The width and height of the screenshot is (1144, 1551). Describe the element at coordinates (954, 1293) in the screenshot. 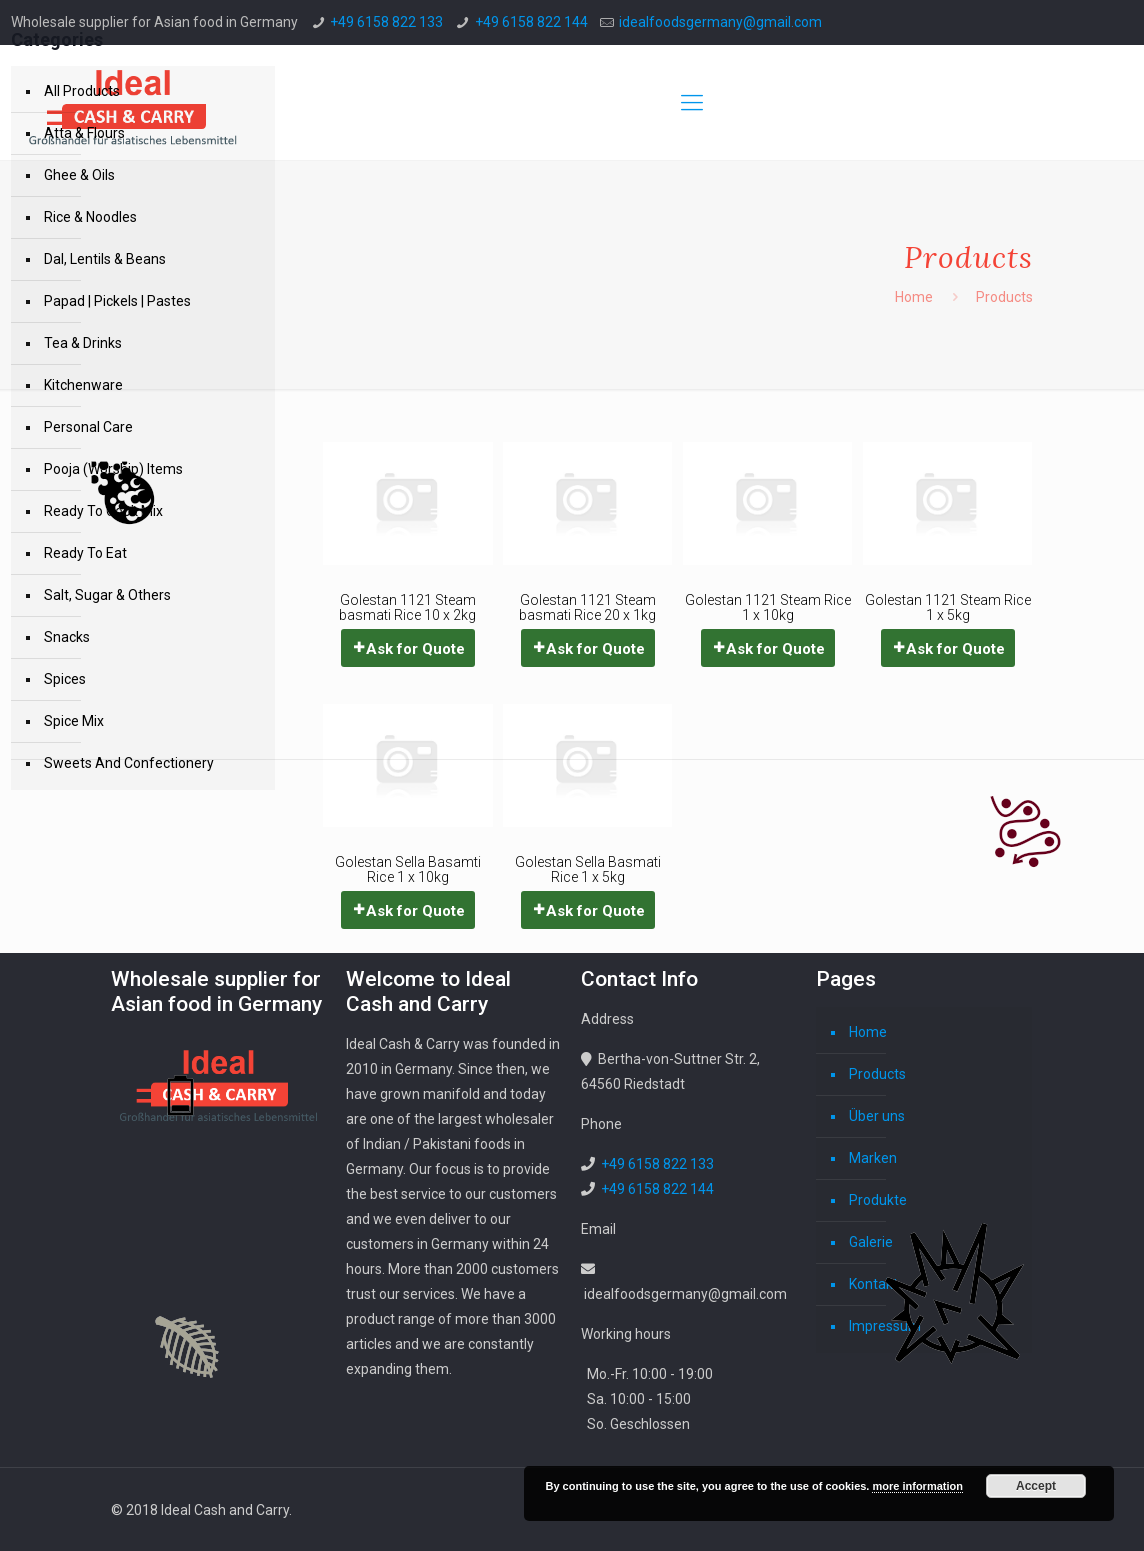

I see `sea urchin creature in a game inventory` at that location.